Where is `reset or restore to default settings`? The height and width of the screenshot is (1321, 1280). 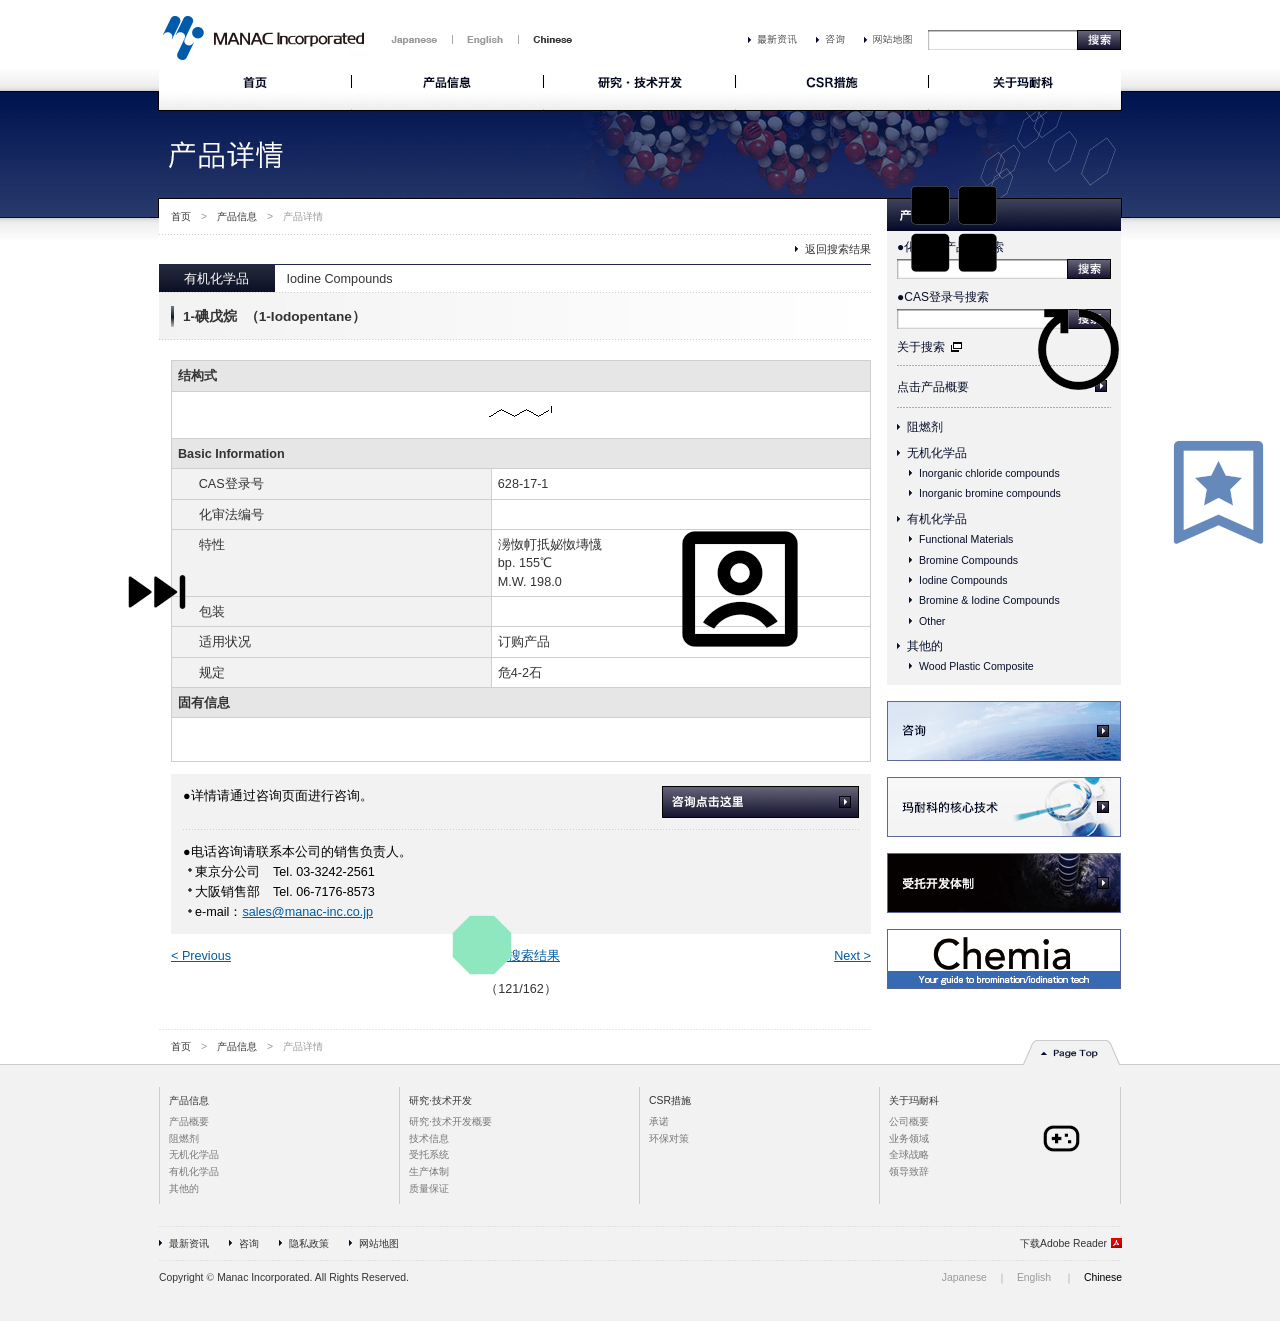 reset or restore to default settings is located at coordinates (1078, 349).